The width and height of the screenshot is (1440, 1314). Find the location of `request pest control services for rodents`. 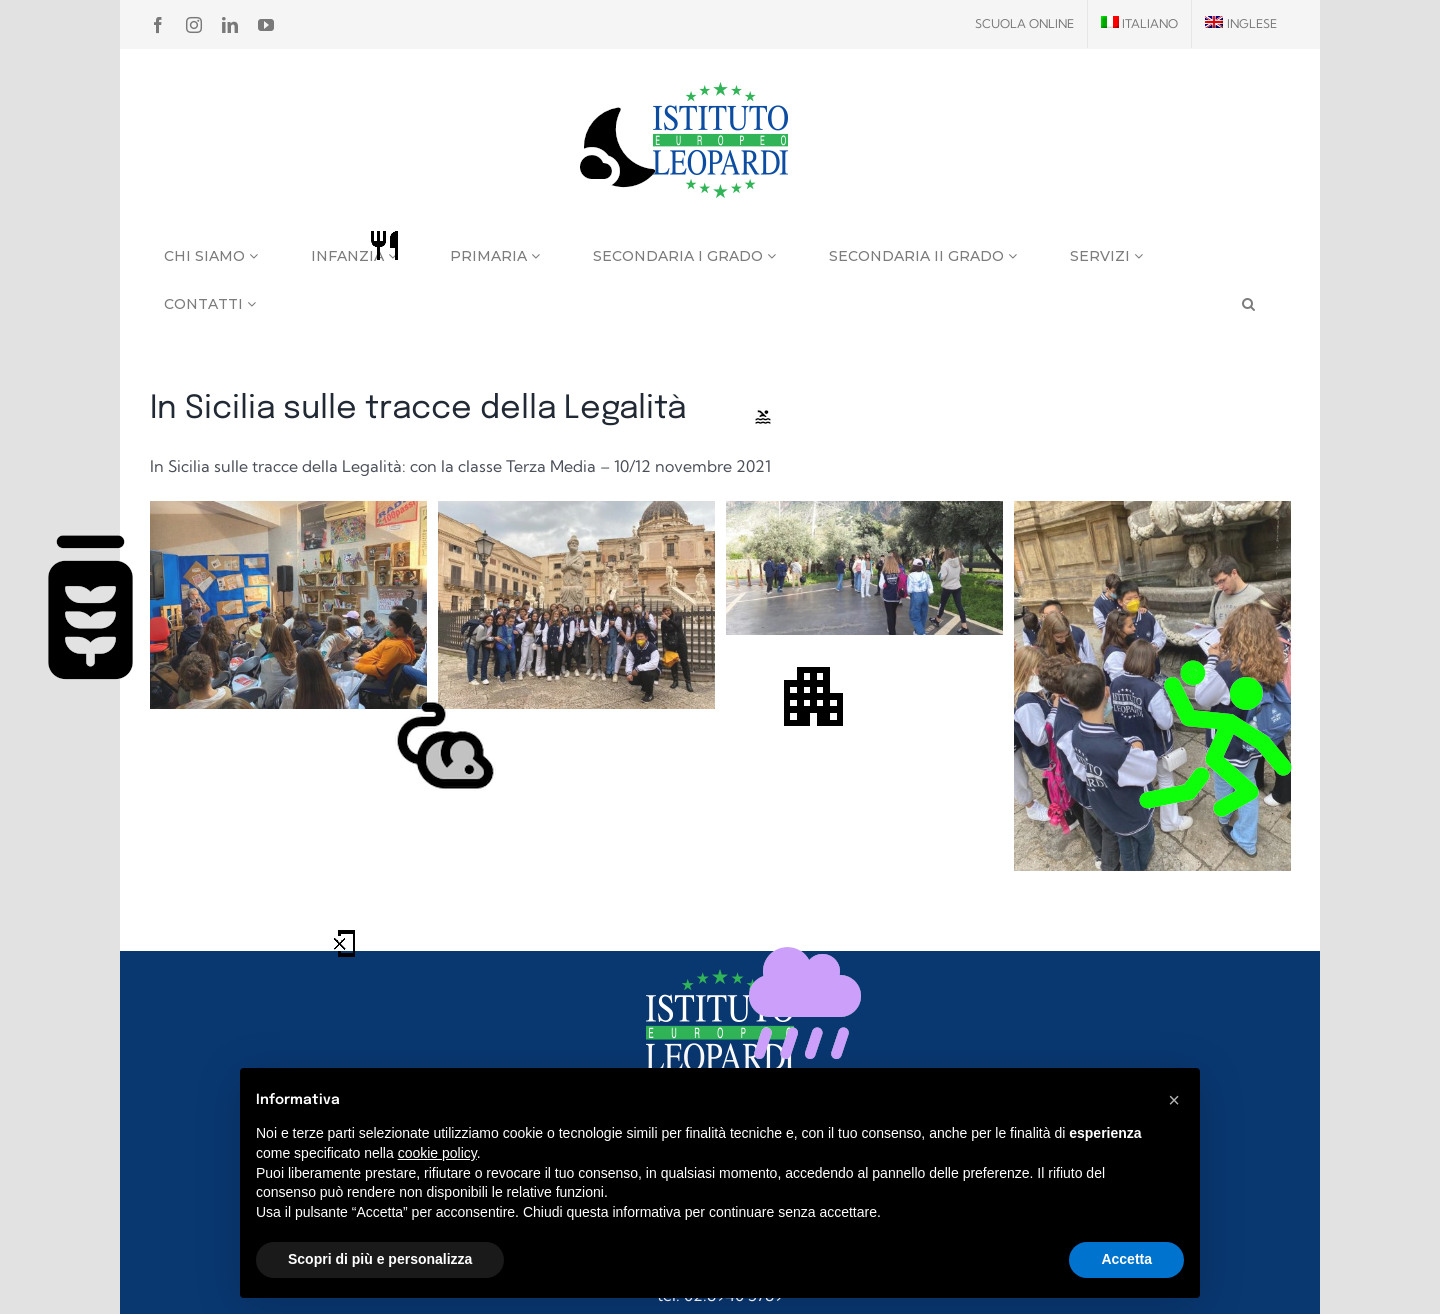

request pest control services for rodents is located at coordinates (445, 745).